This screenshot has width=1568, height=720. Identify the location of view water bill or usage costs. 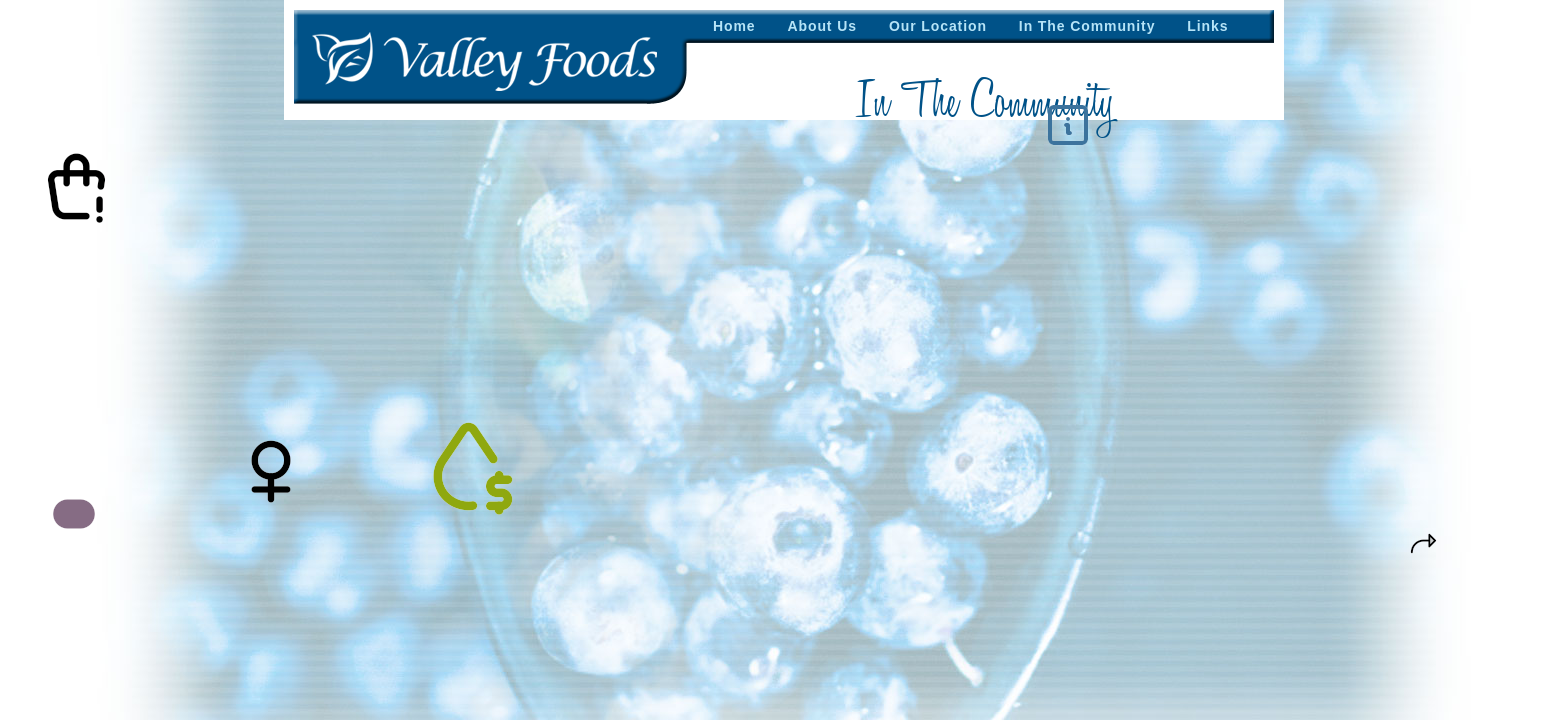
(468, 466).